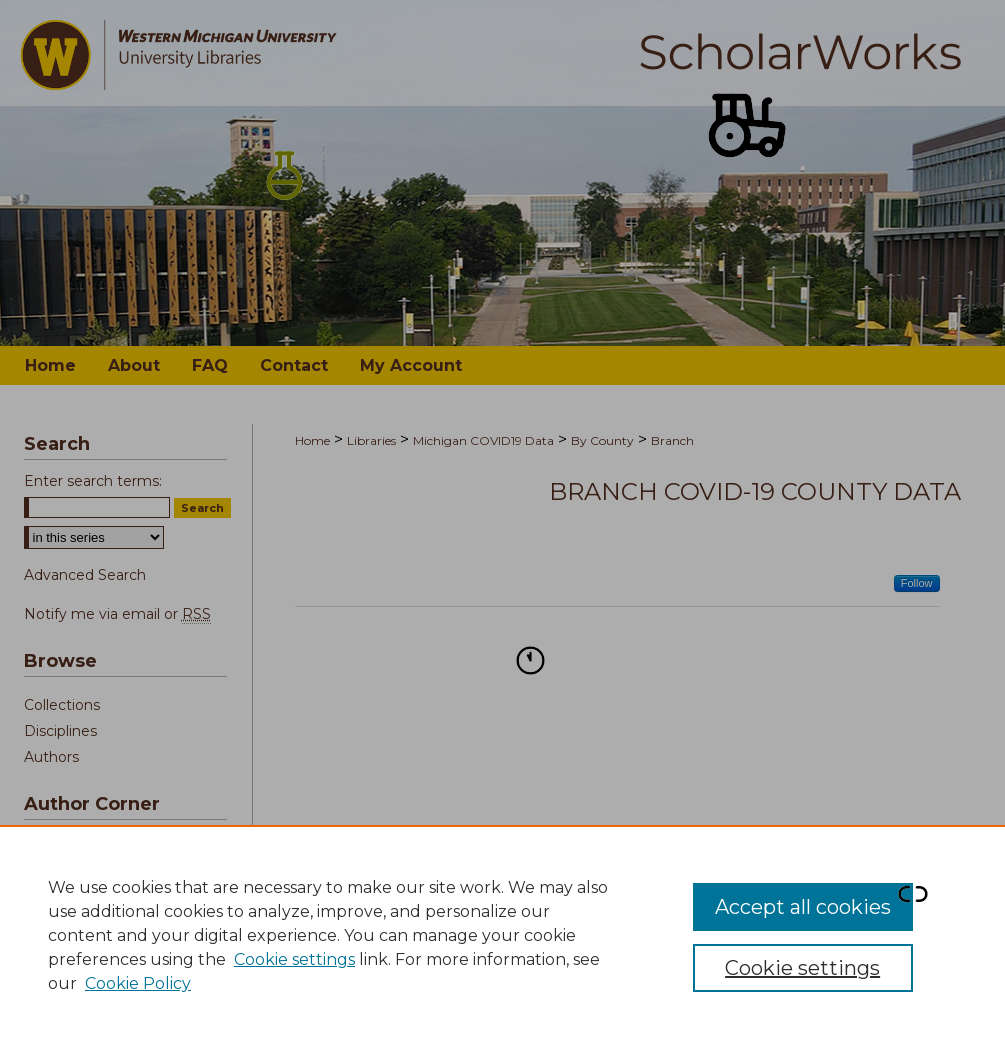 This screenshot has height=1045, width=1005. What do you see at coordinates (913, 894) in the screenshot?
I see `disconnect or unlink connected accounts` at bounding box center [913, 894].